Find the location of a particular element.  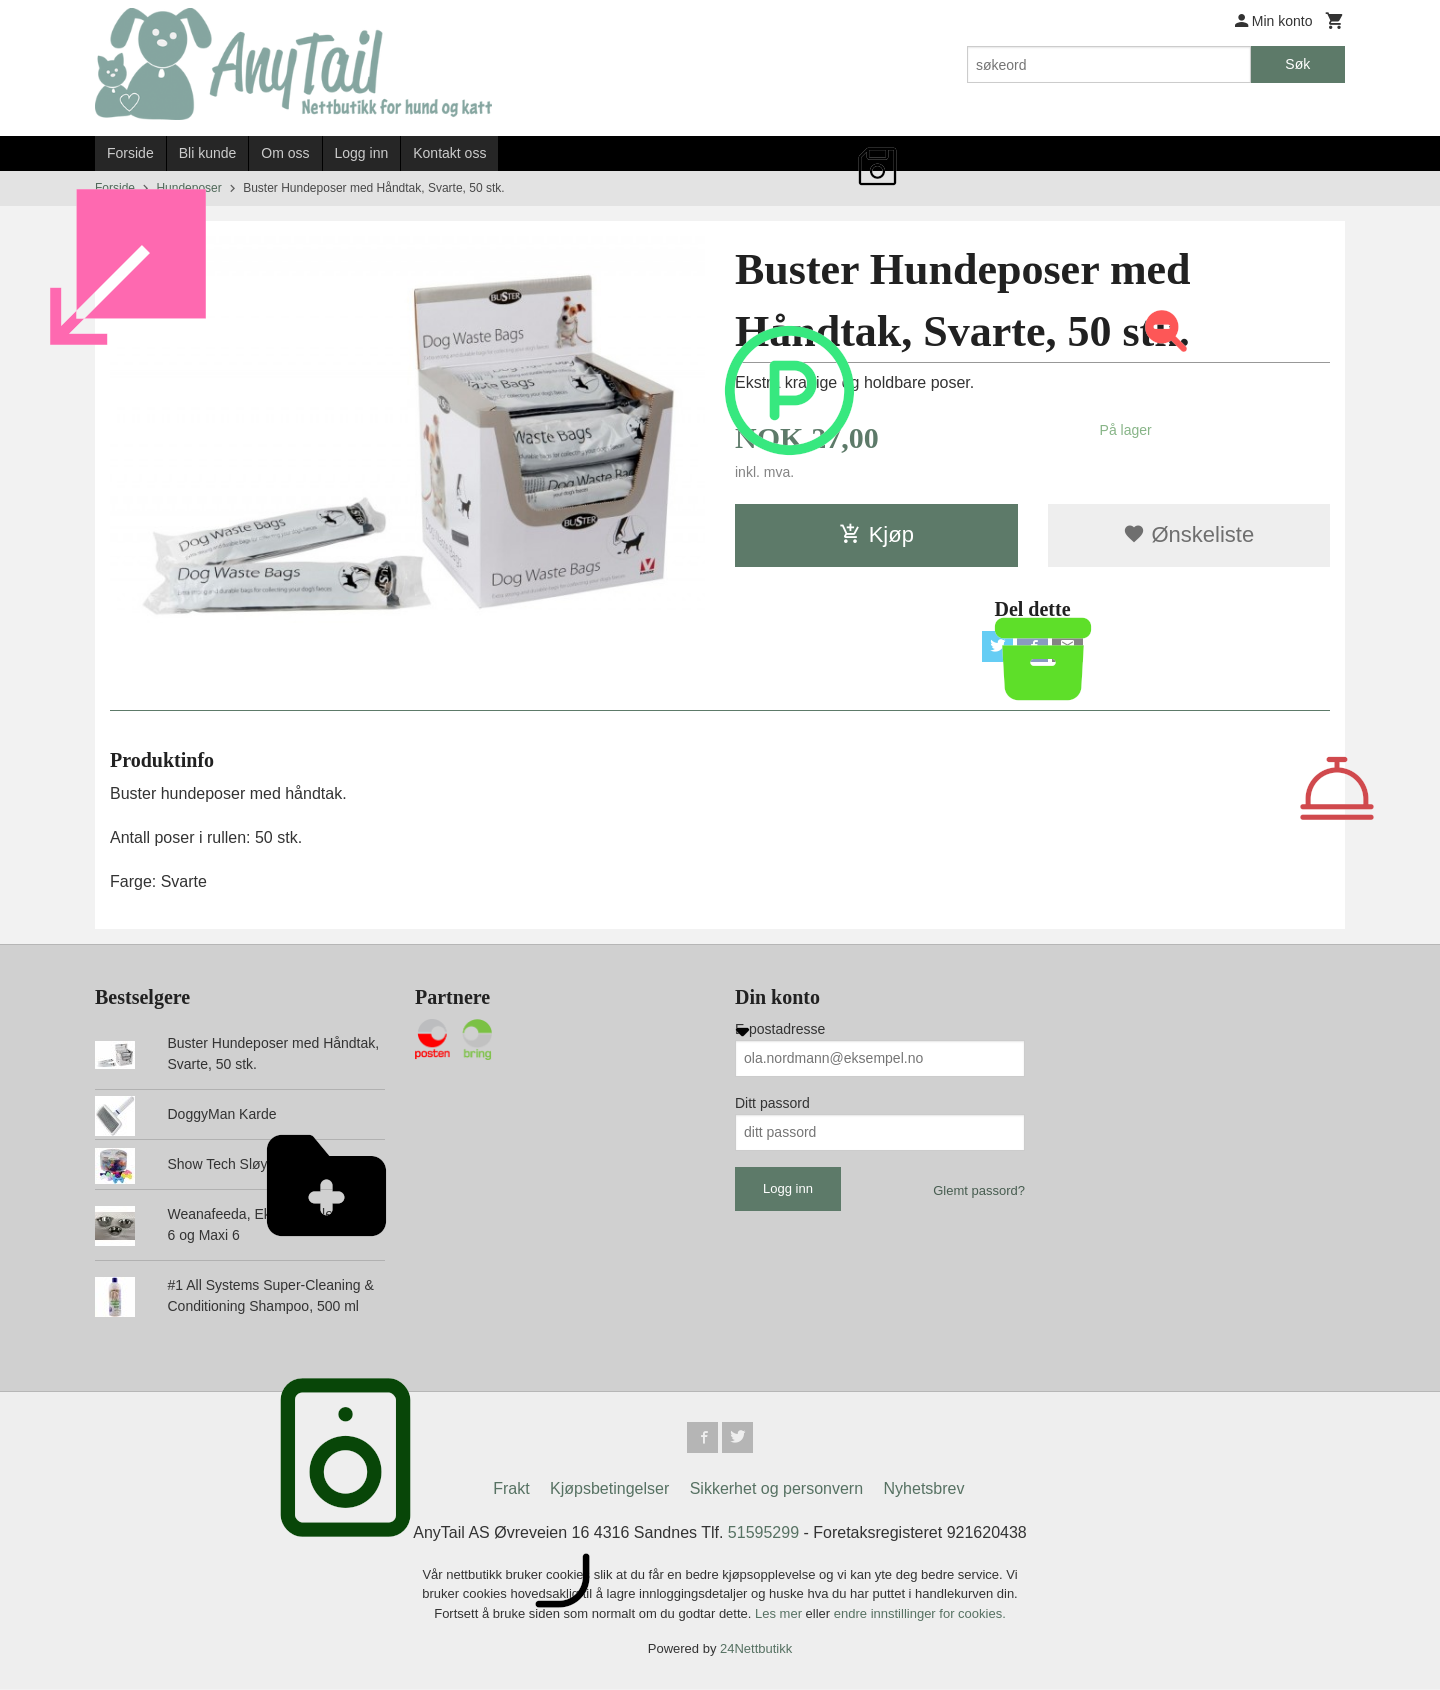

collapse or minimize a panel is located at coordinates (128, 267).